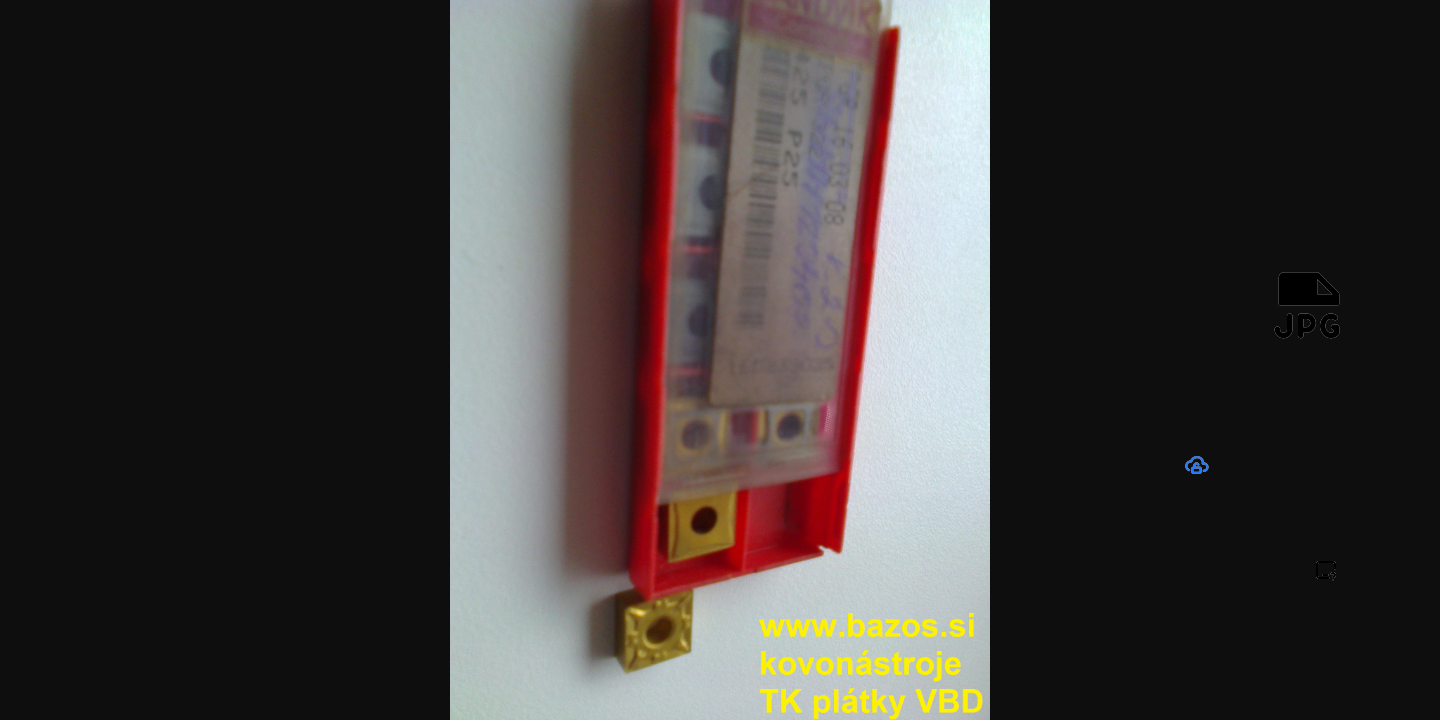  What do you see at coordinates (1196, 464) in the screenshot?
I see `cloud storage with unlocked security` at bounding box center [1196, 464].